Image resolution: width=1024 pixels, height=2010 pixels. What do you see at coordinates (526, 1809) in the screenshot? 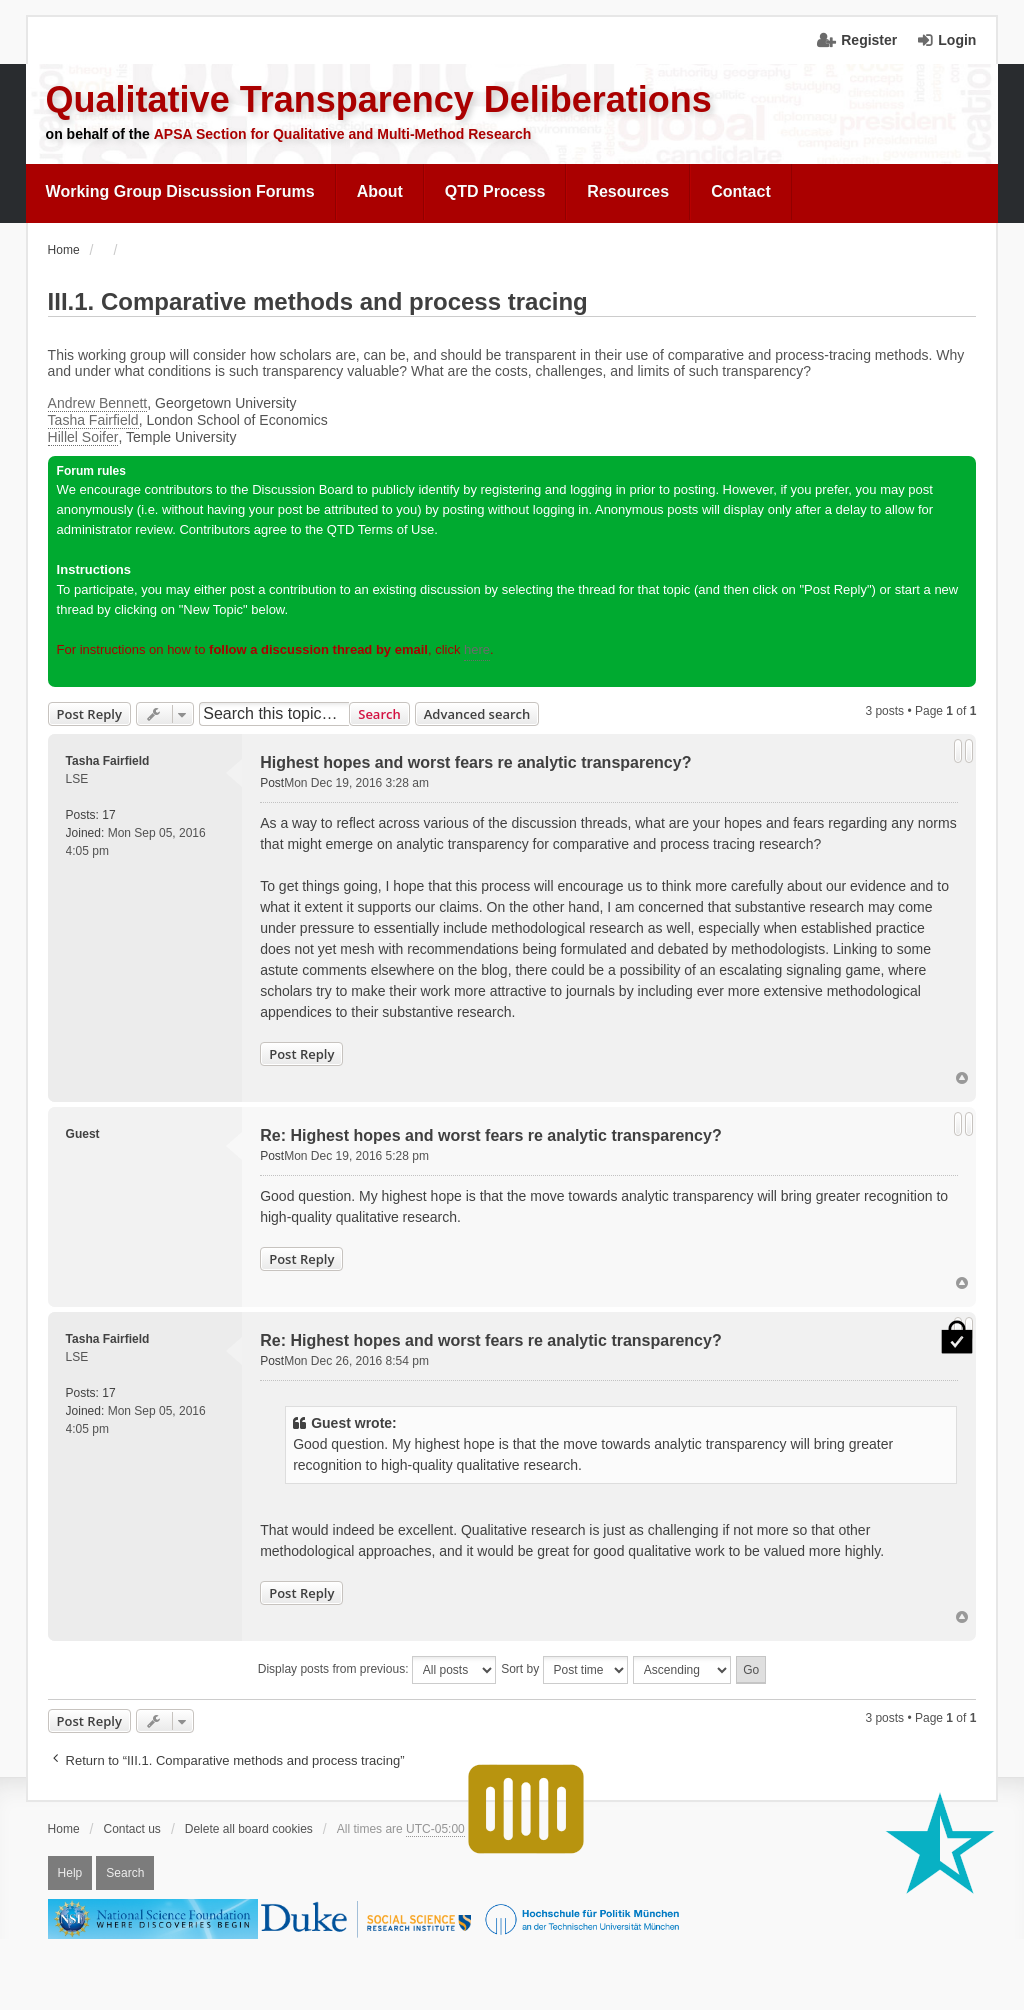
I see `scan a barcode` at bounding box center [526, 1809].